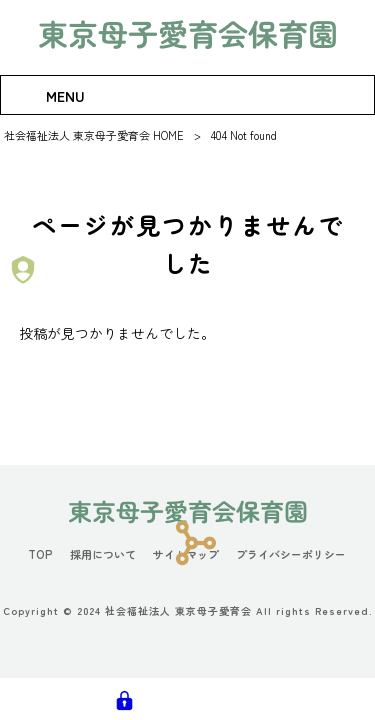  Describe the element at coordinates (23, 270) in the screenshot. I see `manage user roles and permissions` at that location.